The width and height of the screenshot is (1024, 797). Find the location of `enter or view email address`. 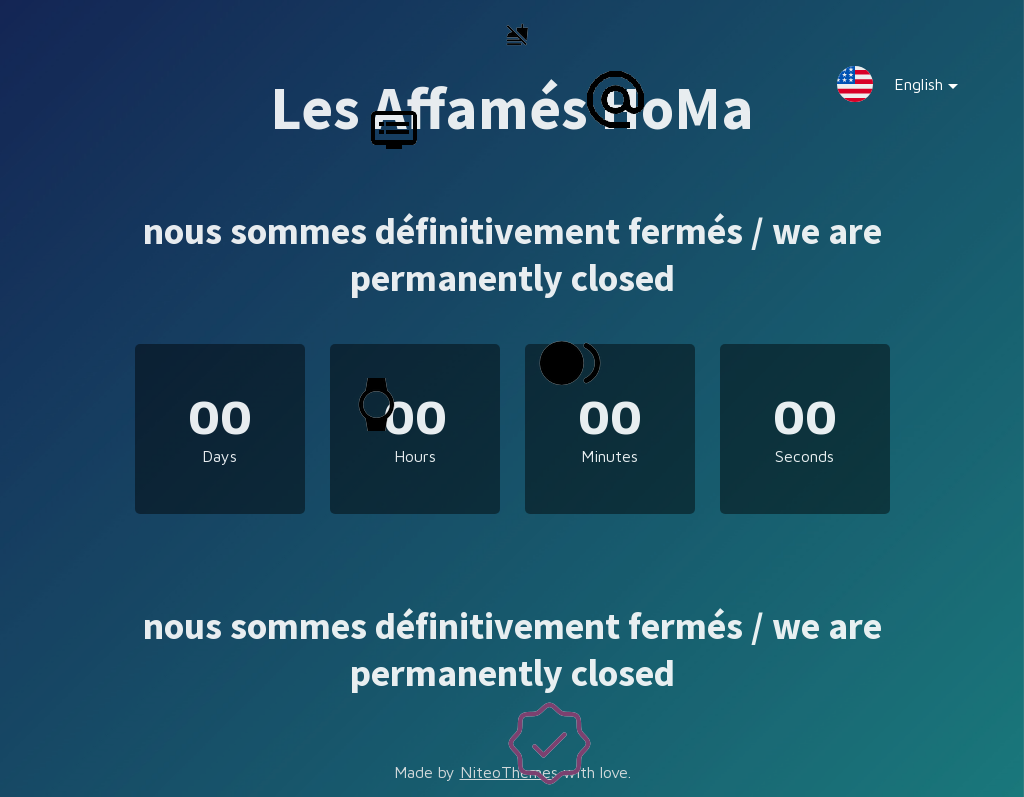

enter or view email address is located at coordinates (615, 99).